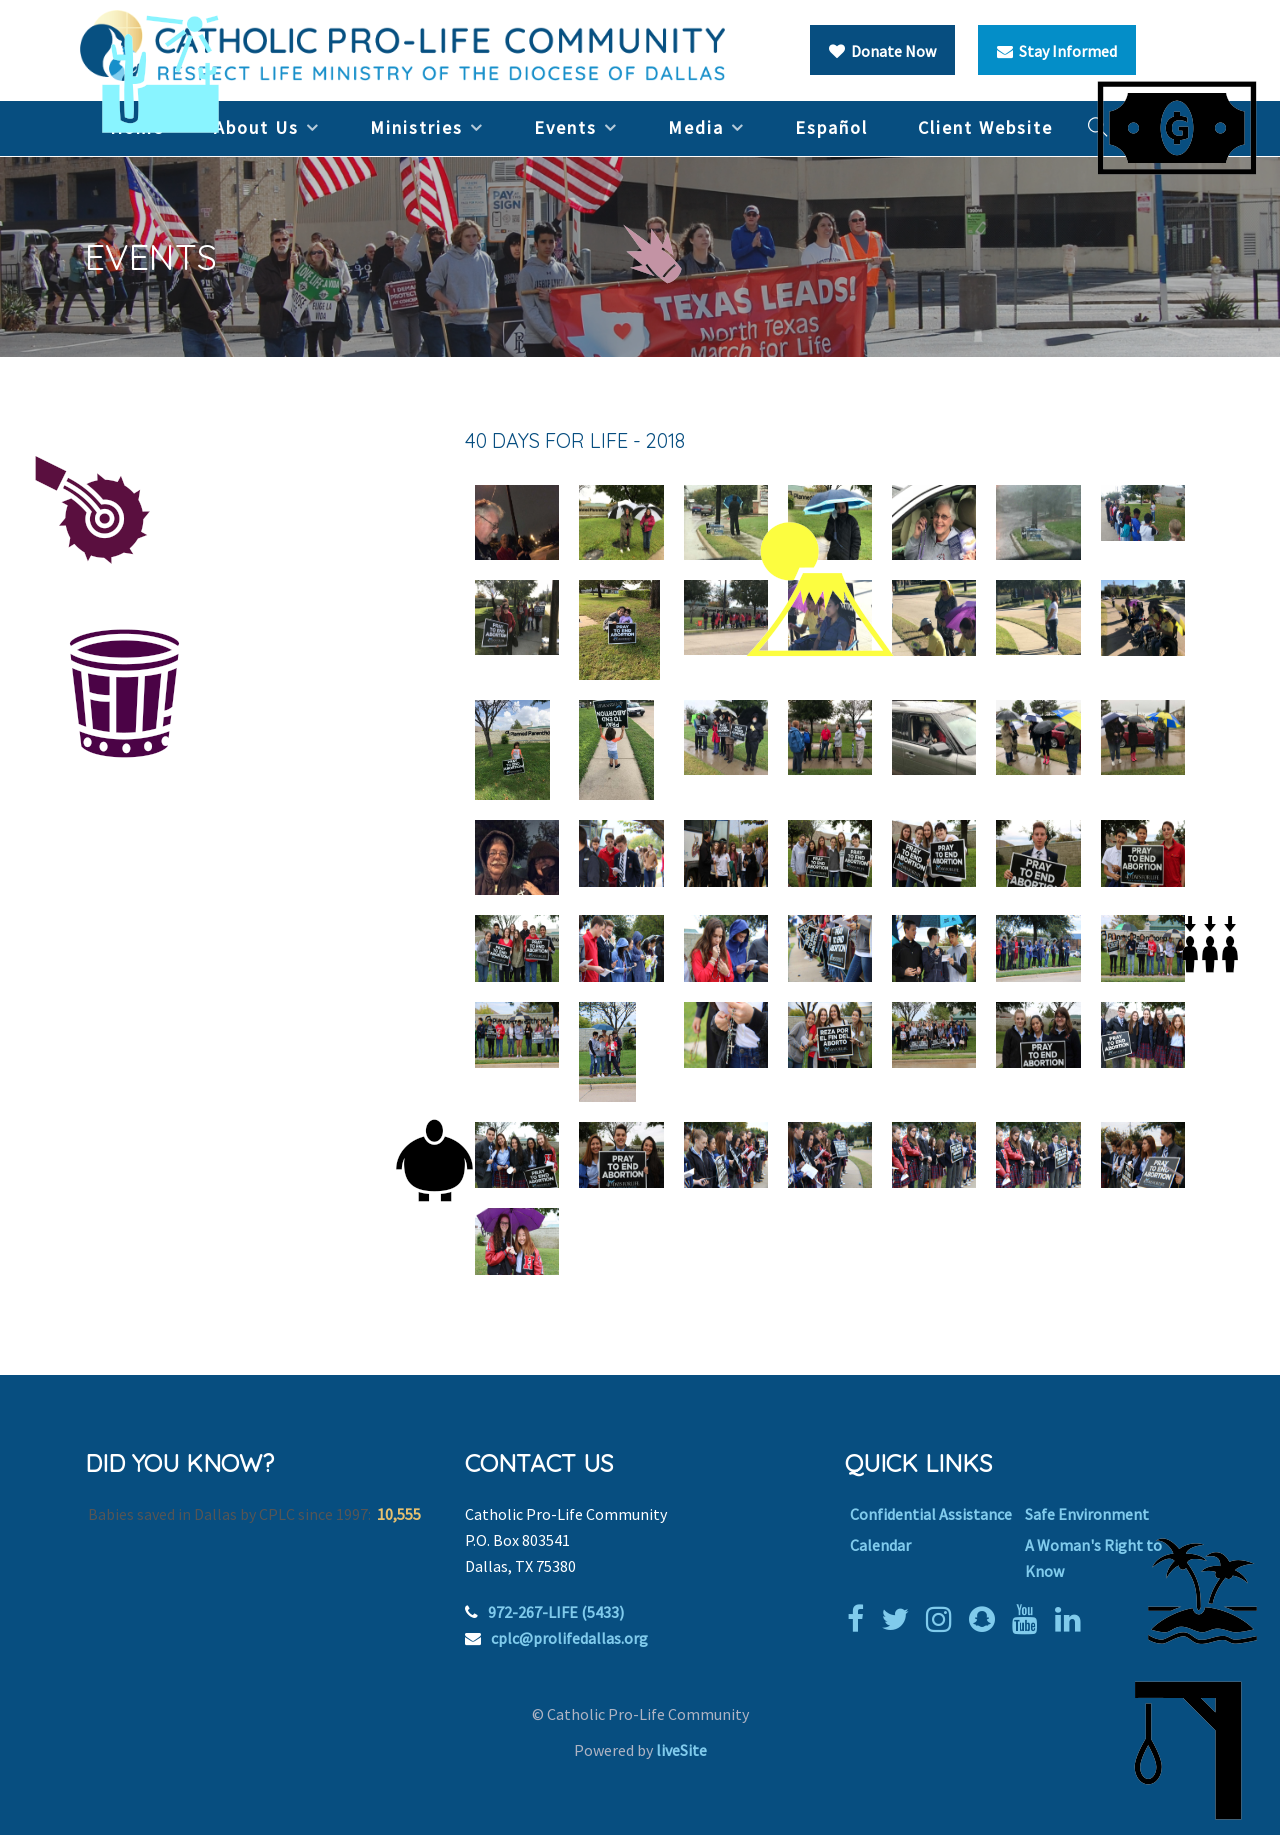  Describe the element at coordinates (93, 507) in the screenshot. I see `cut or slice content into sections` at that location.